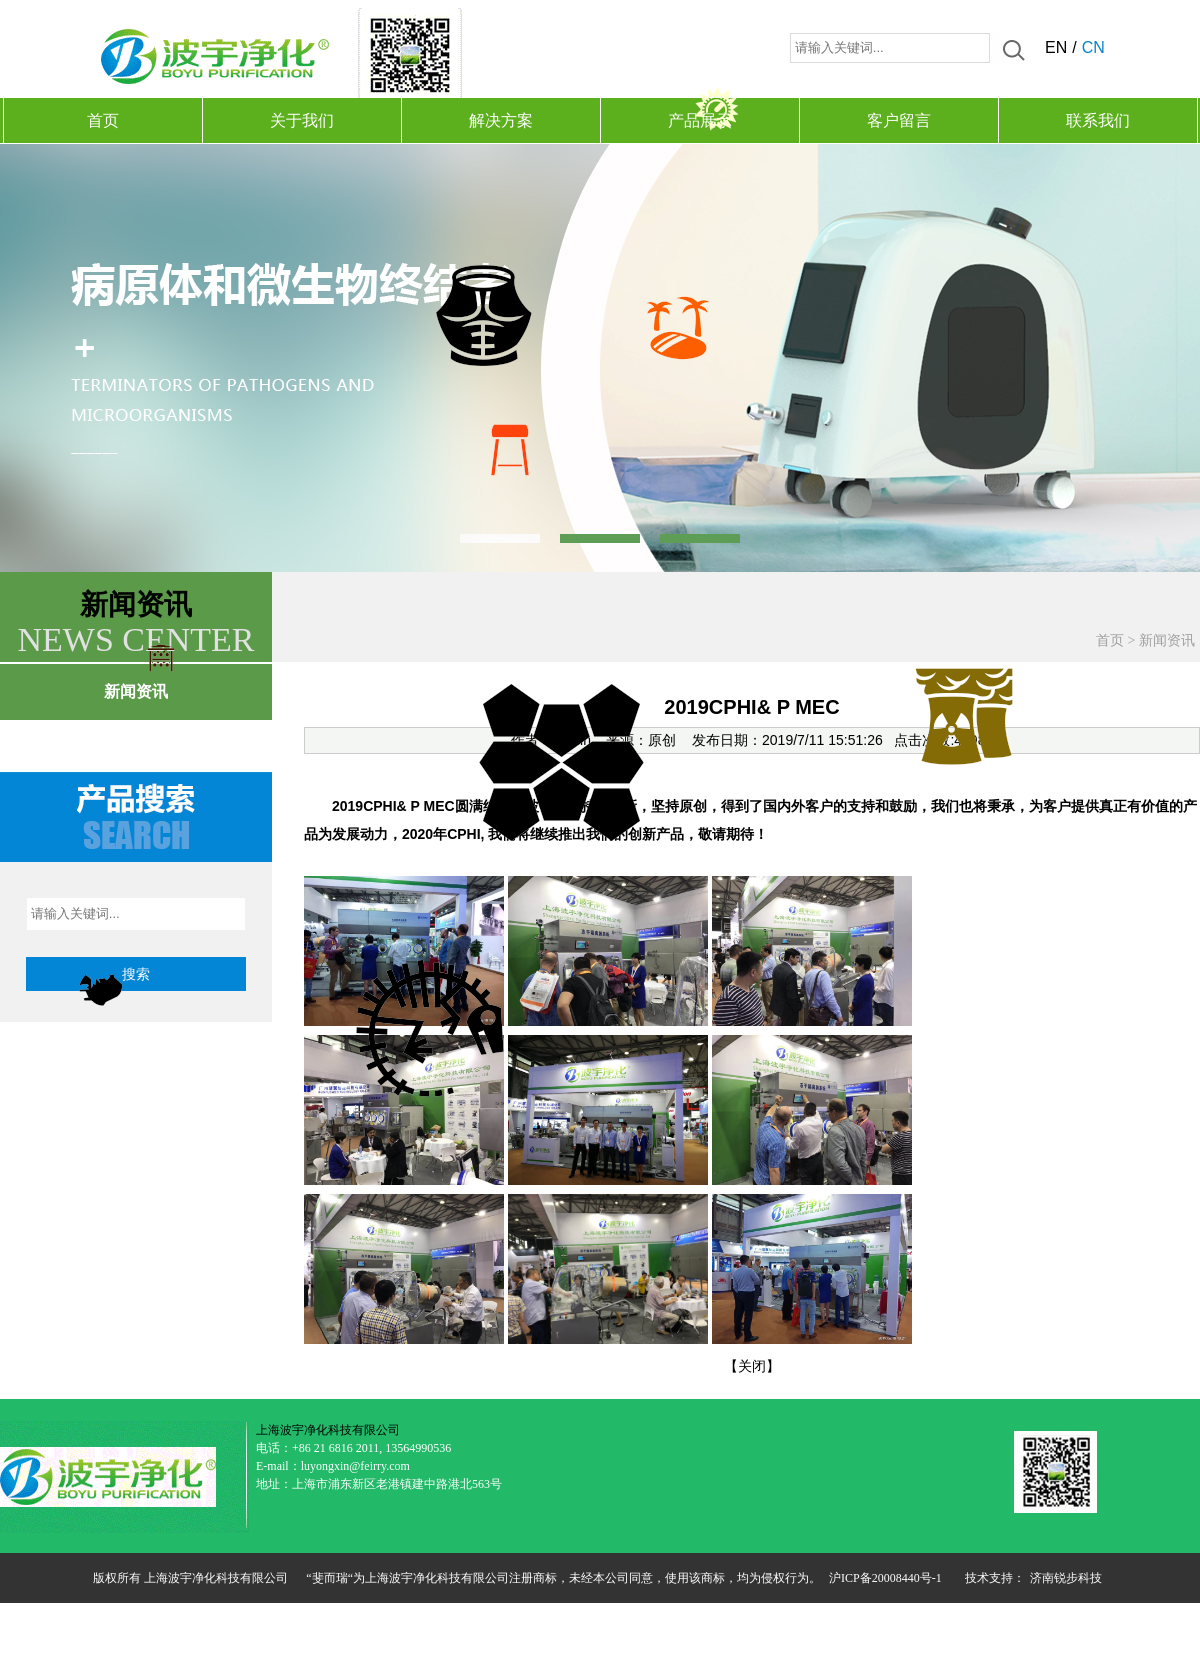 This screenshot has width=1200, height=1653. Describe the element at coordinates (561, 762) in the screenshot. I see `decorative geometric pattern element` at that location.